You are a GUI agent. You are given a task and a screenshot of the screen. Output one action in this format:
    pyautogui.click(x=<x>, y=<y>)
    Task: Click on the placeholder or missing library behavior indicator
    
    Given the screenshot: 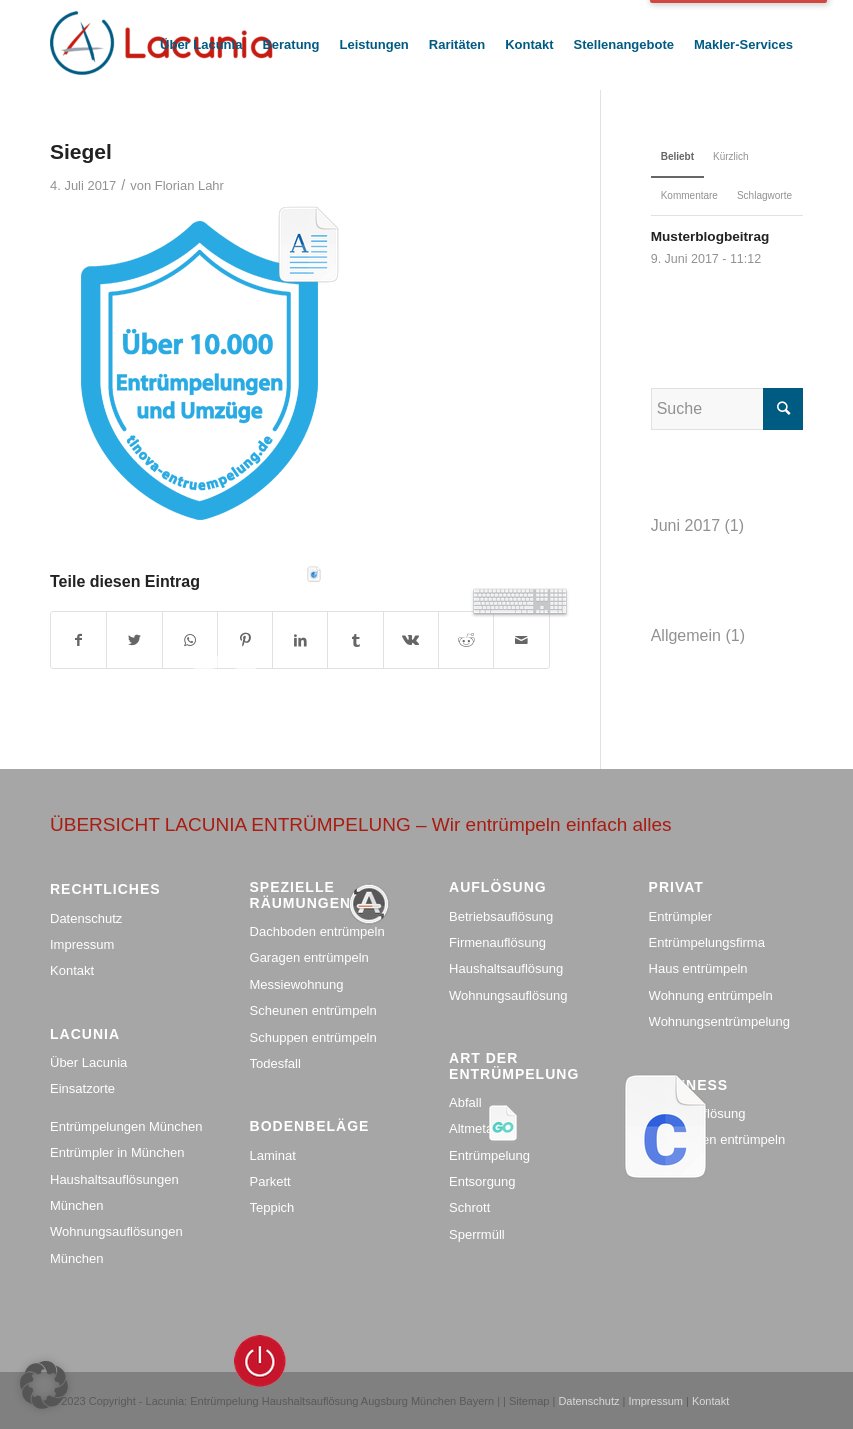 What is the action you would take?
    pyautogui.click(x=225, y=701)
    